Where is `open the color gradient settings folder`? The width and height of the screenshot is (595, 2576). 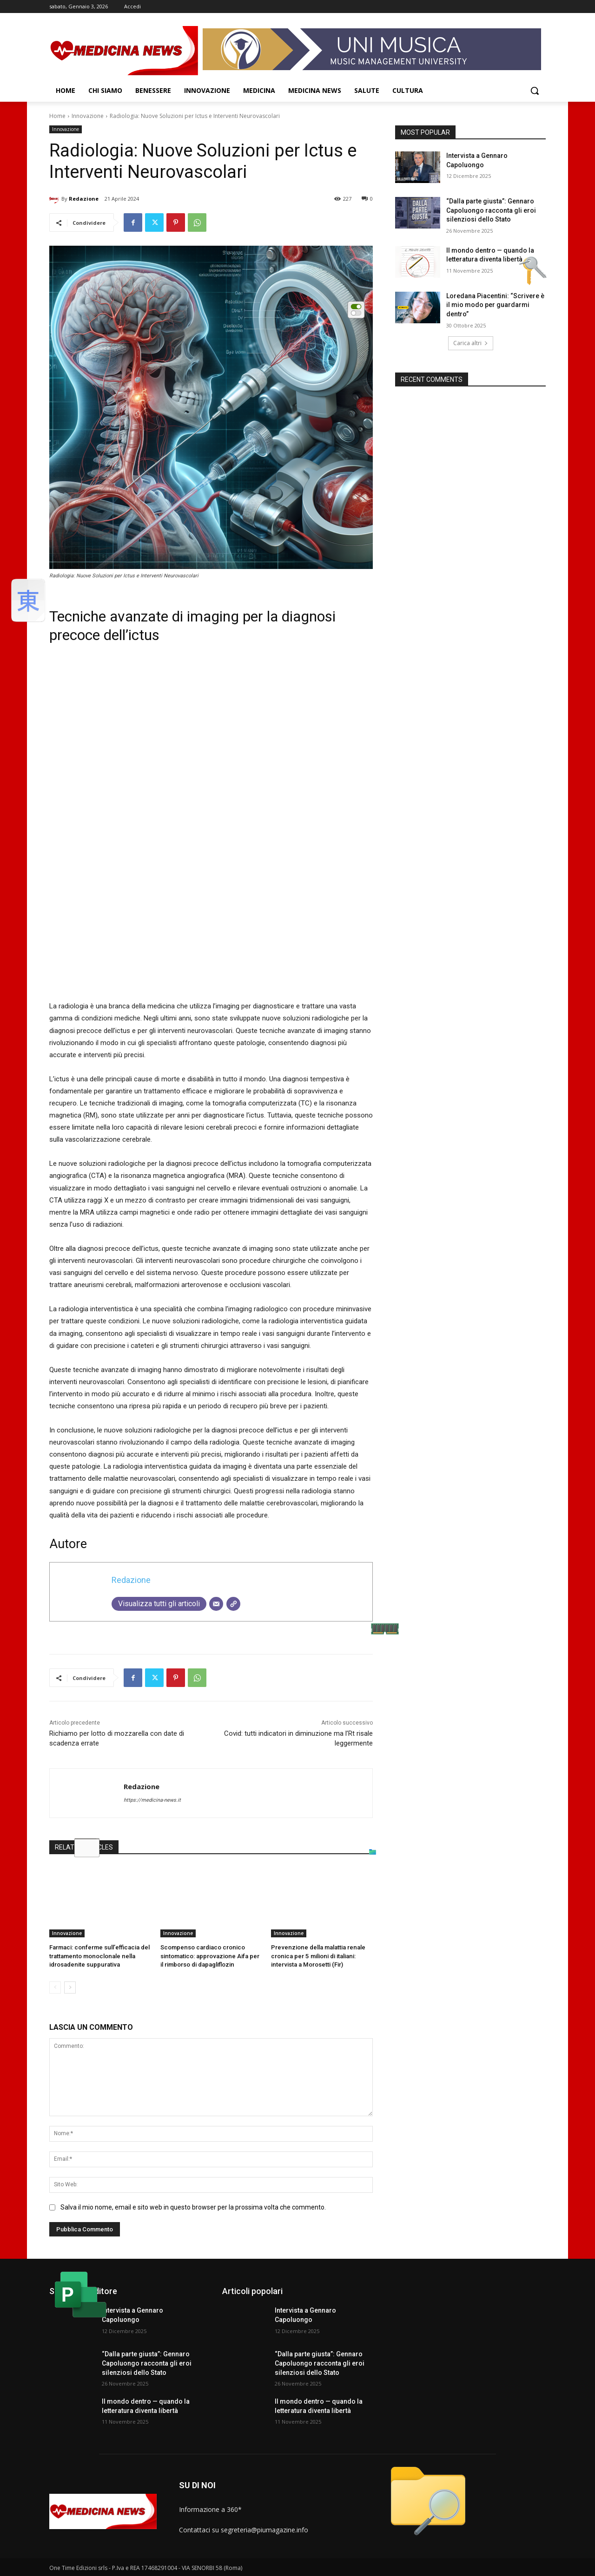 open the color gradient settings folder is located at coordinates (372, 1852).